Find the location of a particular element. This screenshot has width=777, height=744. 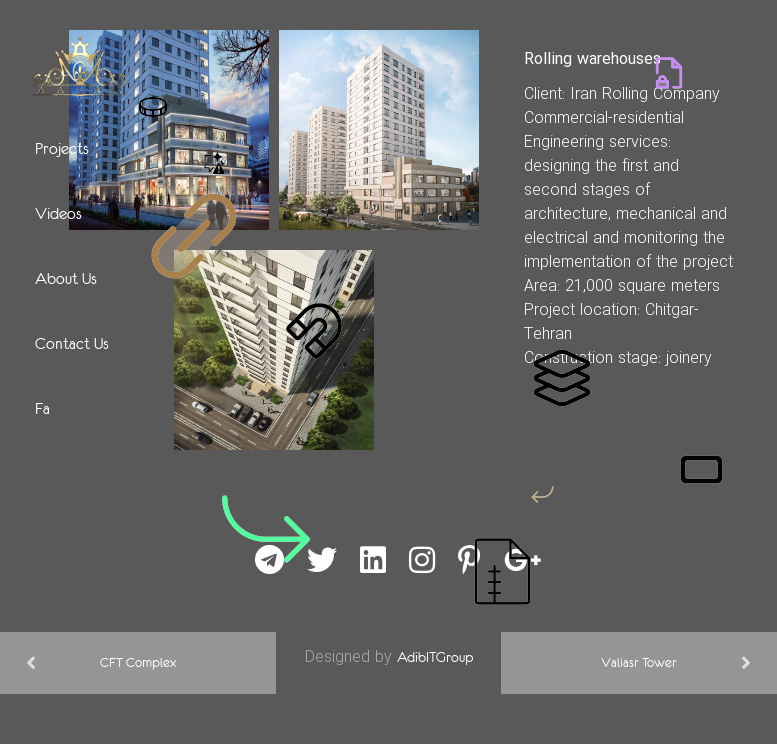

AI chat feature experiencing an issue or error is located at coordinates (214, 163).